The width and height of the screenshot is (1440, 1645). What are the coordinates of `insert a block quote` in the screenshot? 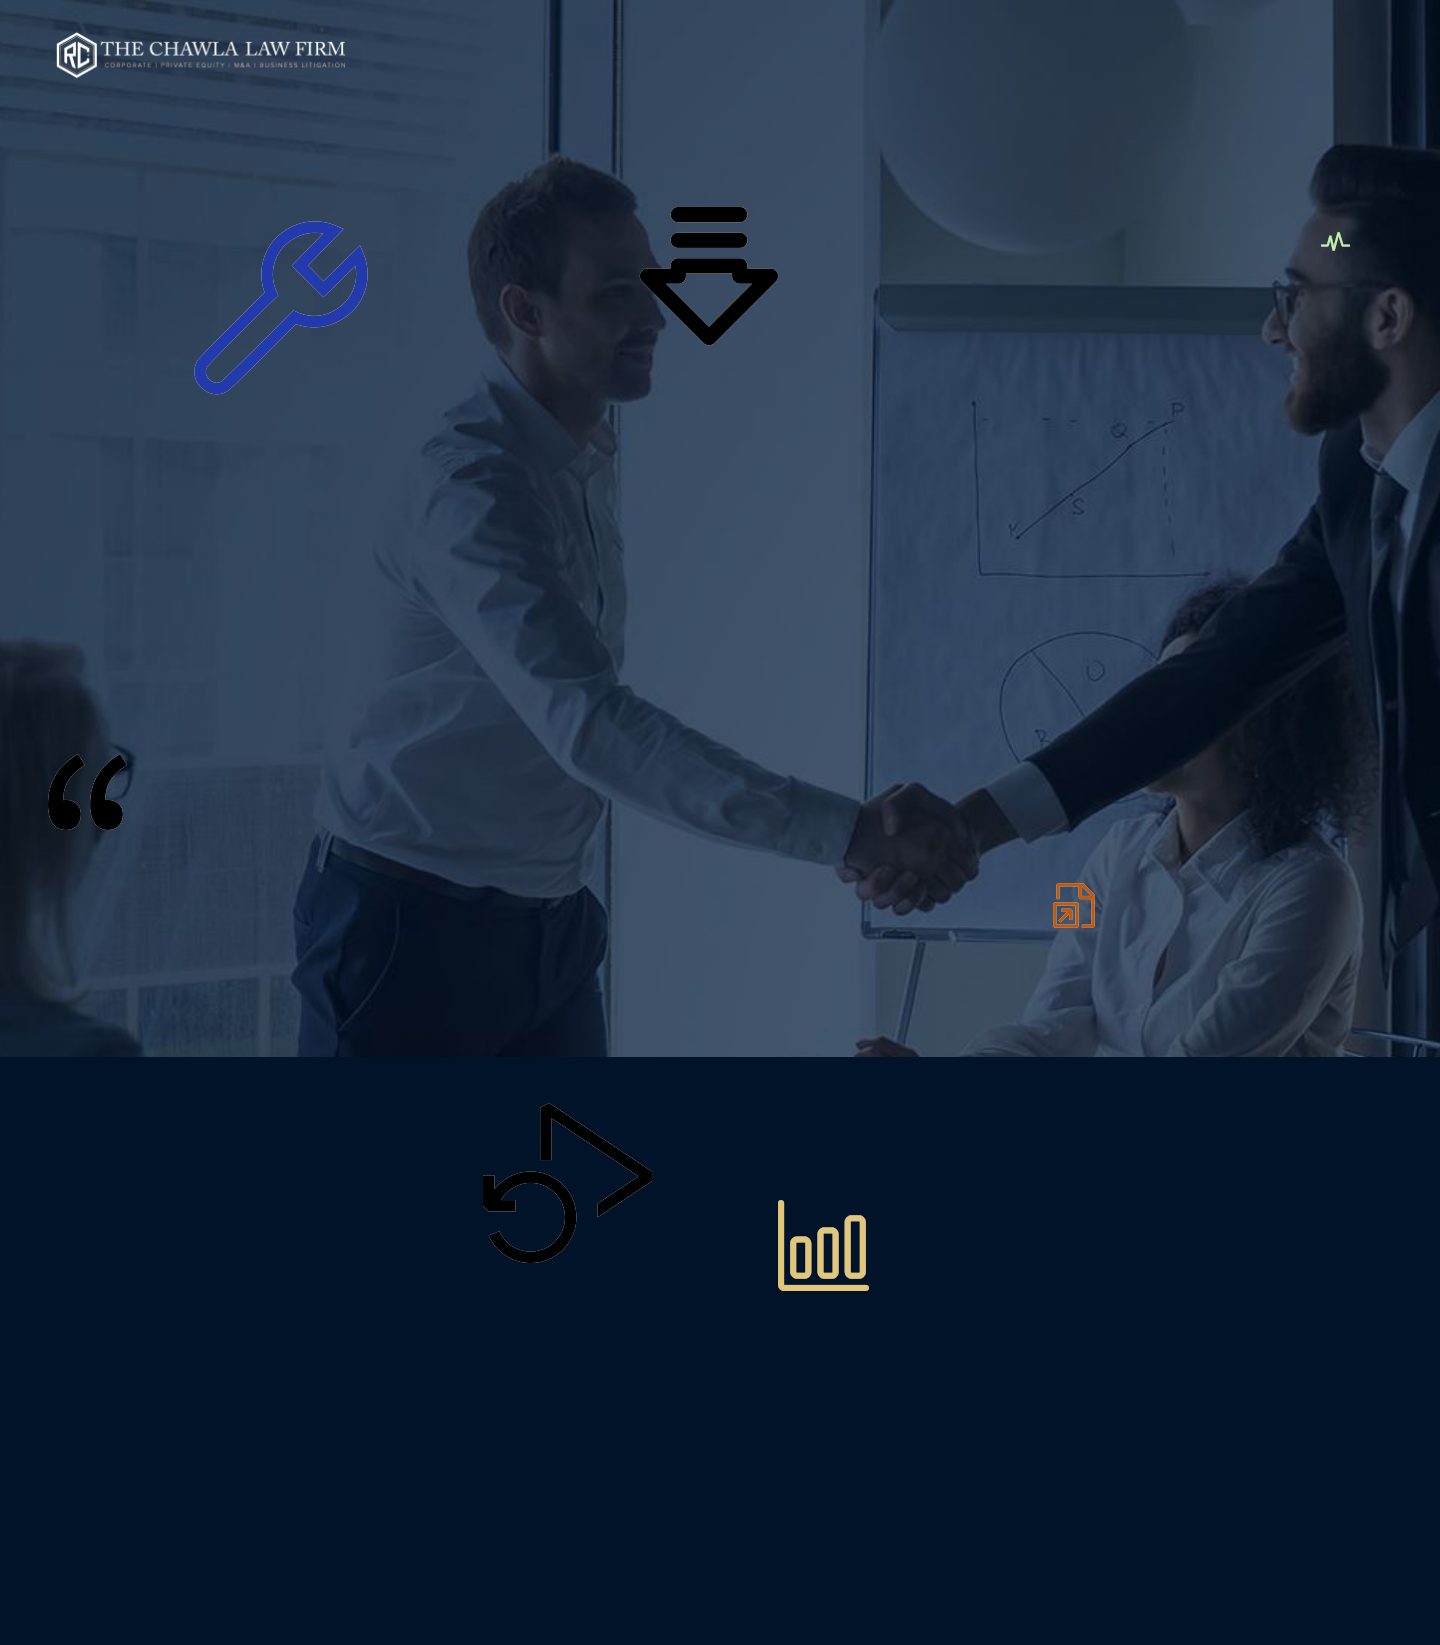 It's located at (90, 792).